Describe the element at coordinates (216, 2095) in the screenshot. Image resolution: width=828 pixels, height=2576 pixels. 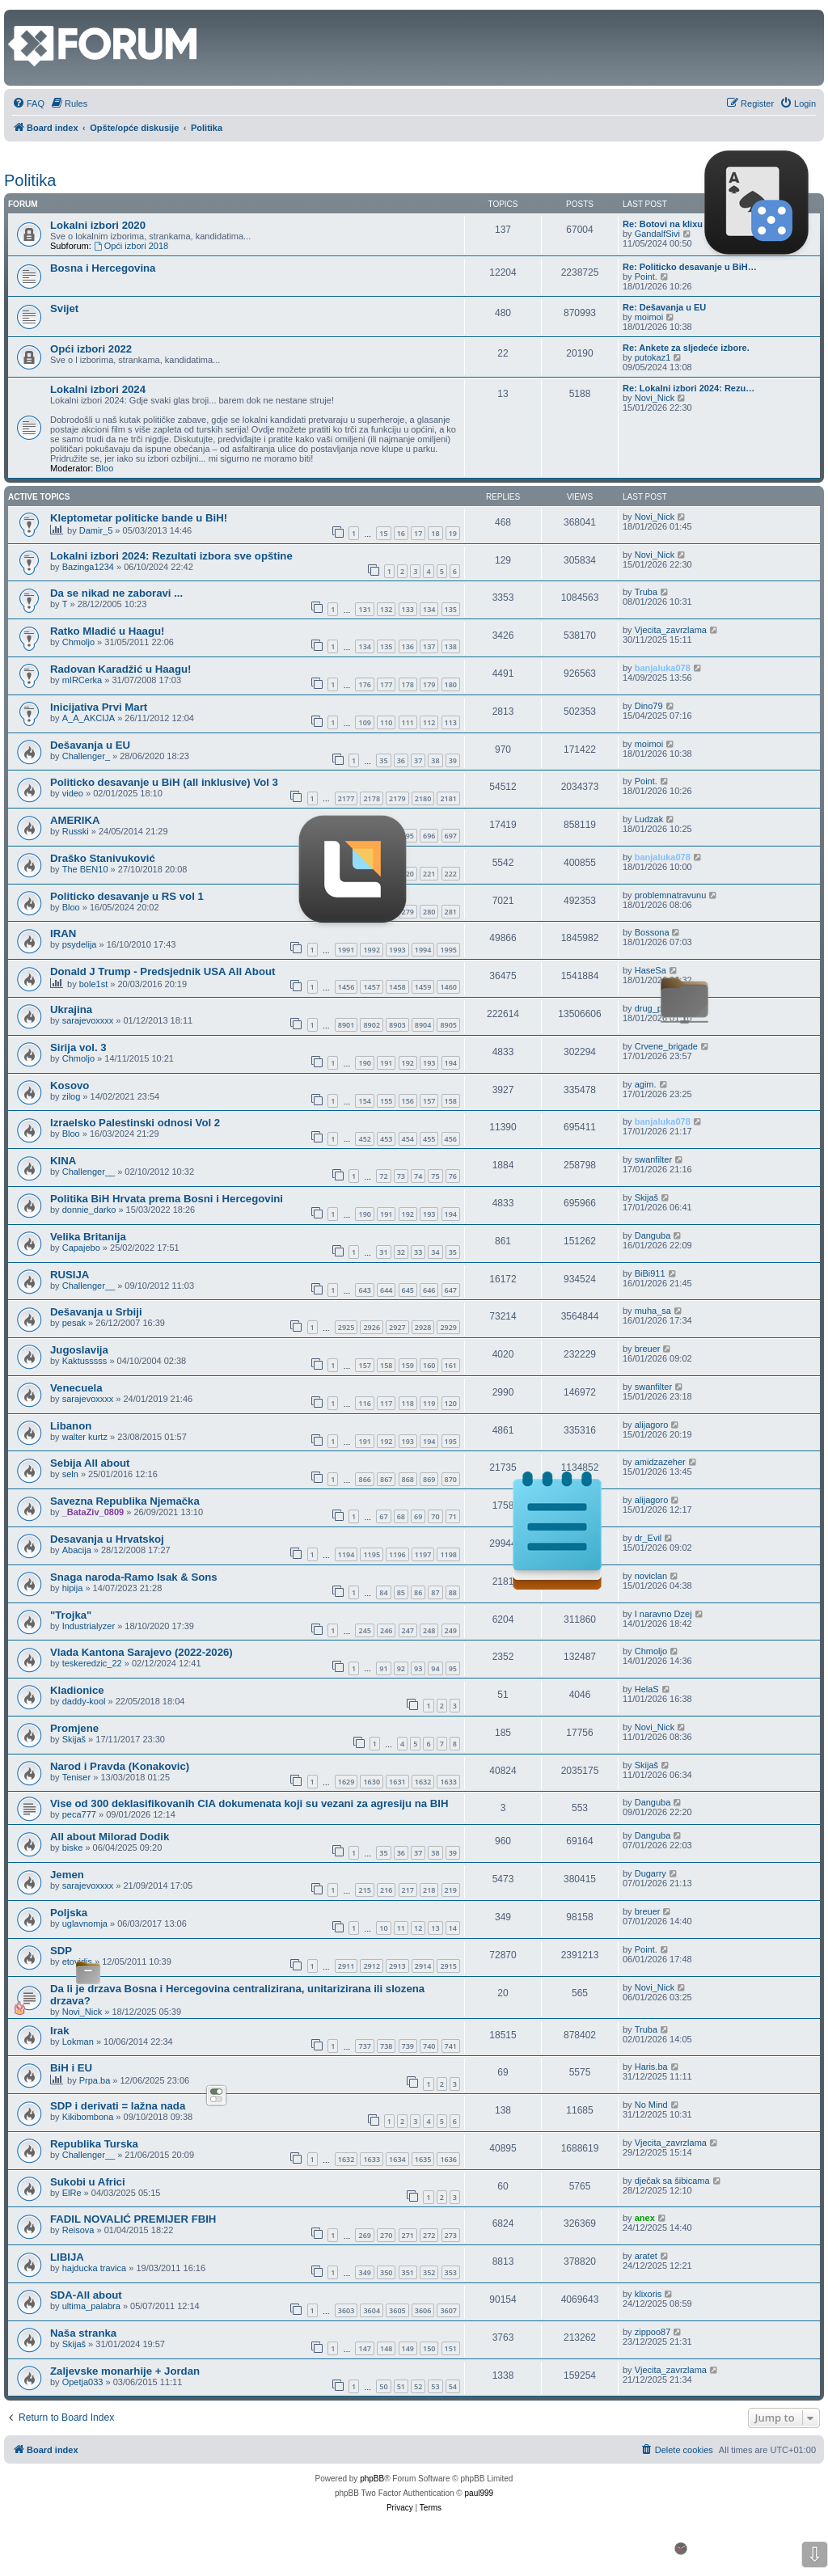
I see `open gnome tweaks to customize desktop settings` at that location.